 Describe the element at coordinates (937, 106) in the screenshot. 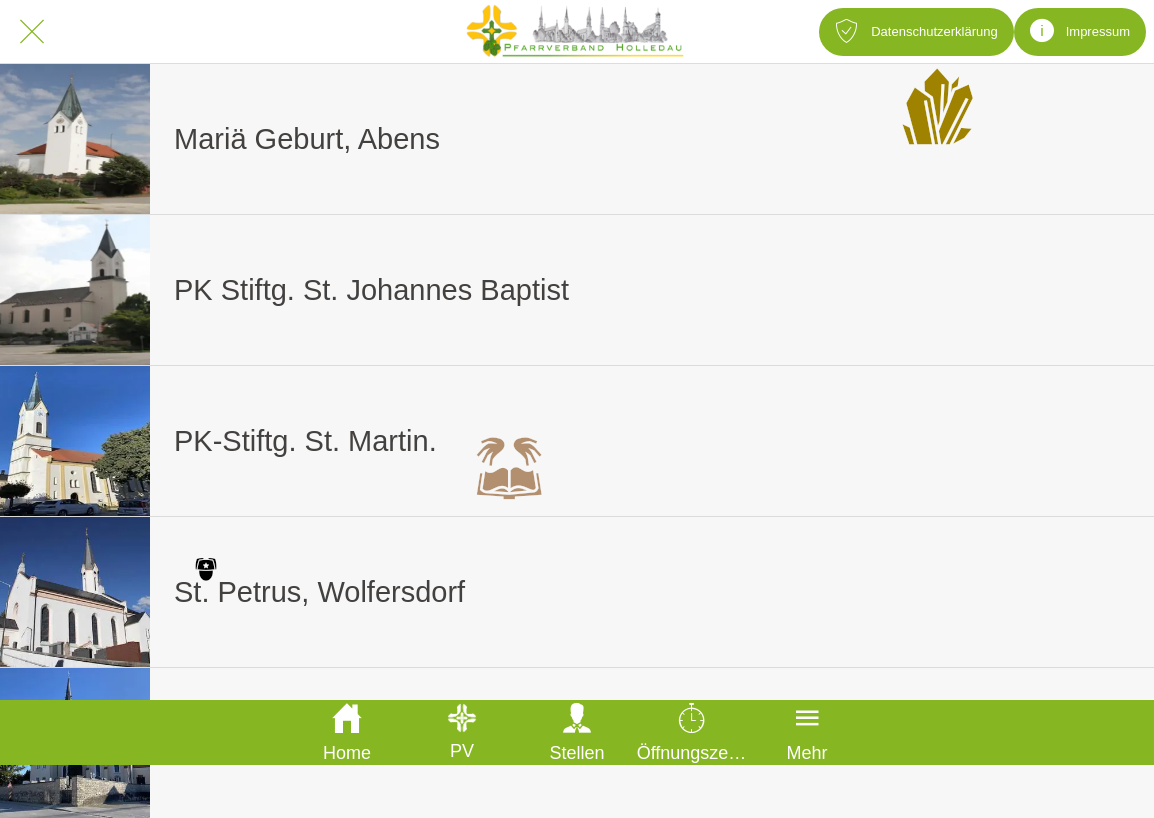

I see `view crystal resources or inventory` at that location.